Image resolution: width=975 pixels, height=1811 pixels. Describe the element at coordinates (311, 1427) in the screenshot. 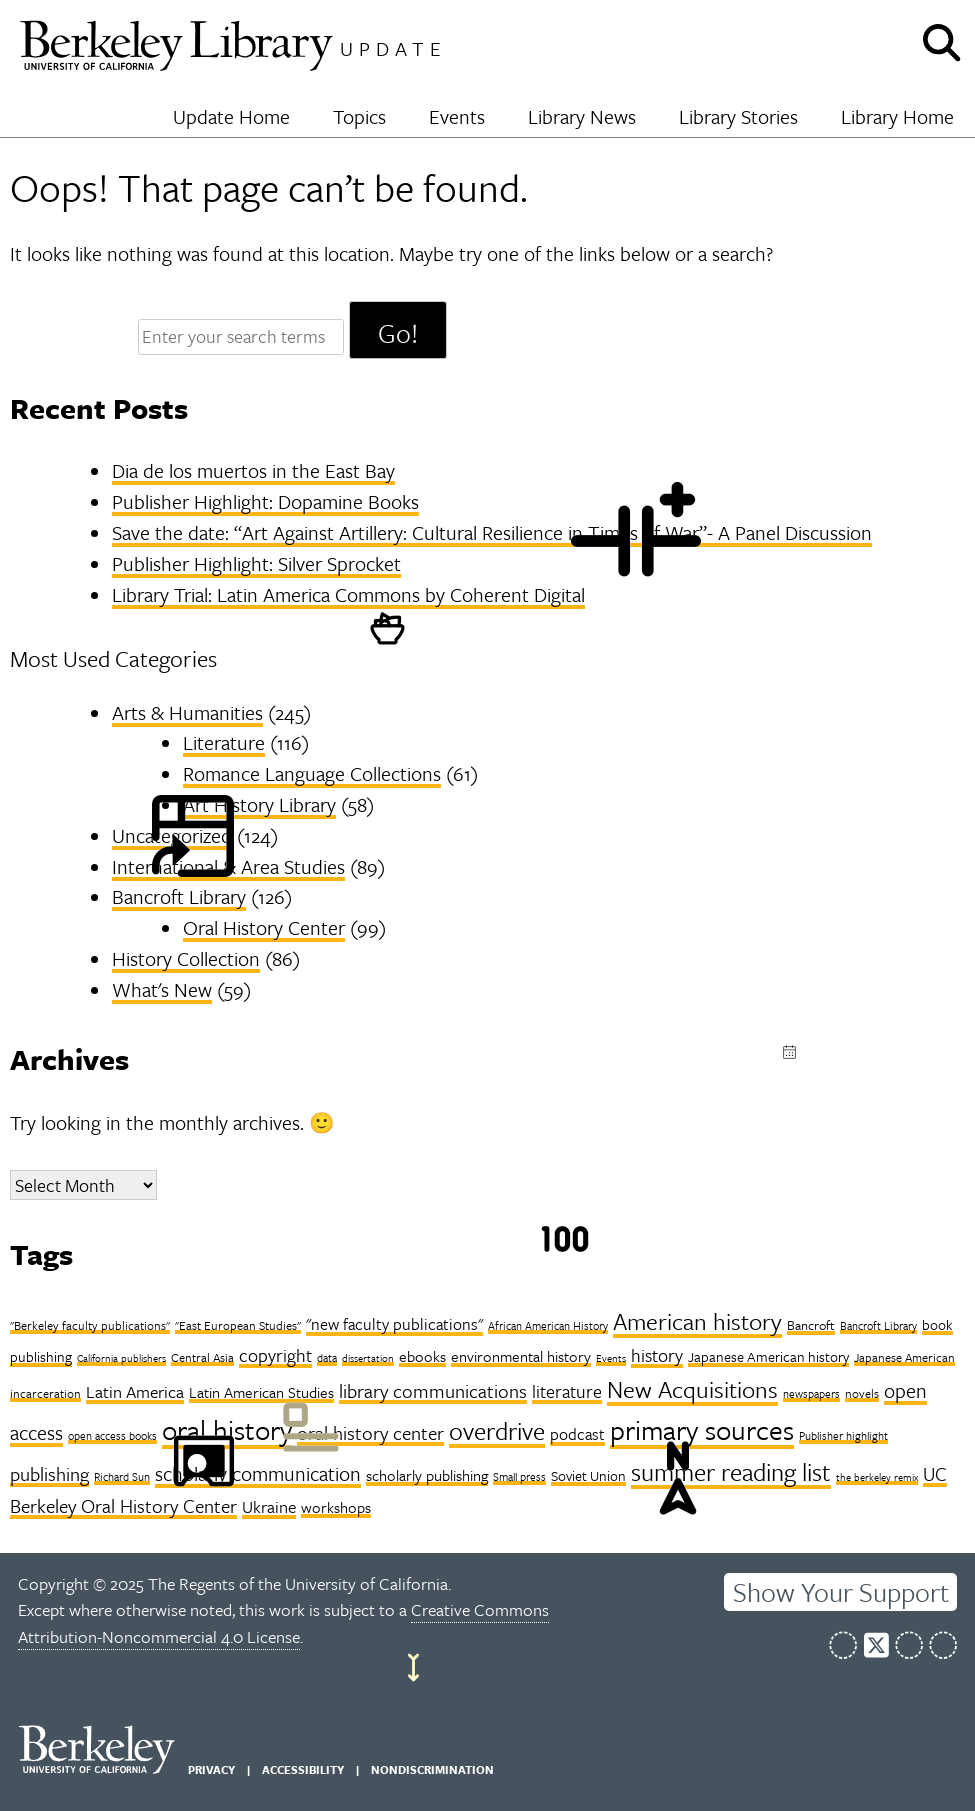

I see `disable text wrapping around image` at that location.